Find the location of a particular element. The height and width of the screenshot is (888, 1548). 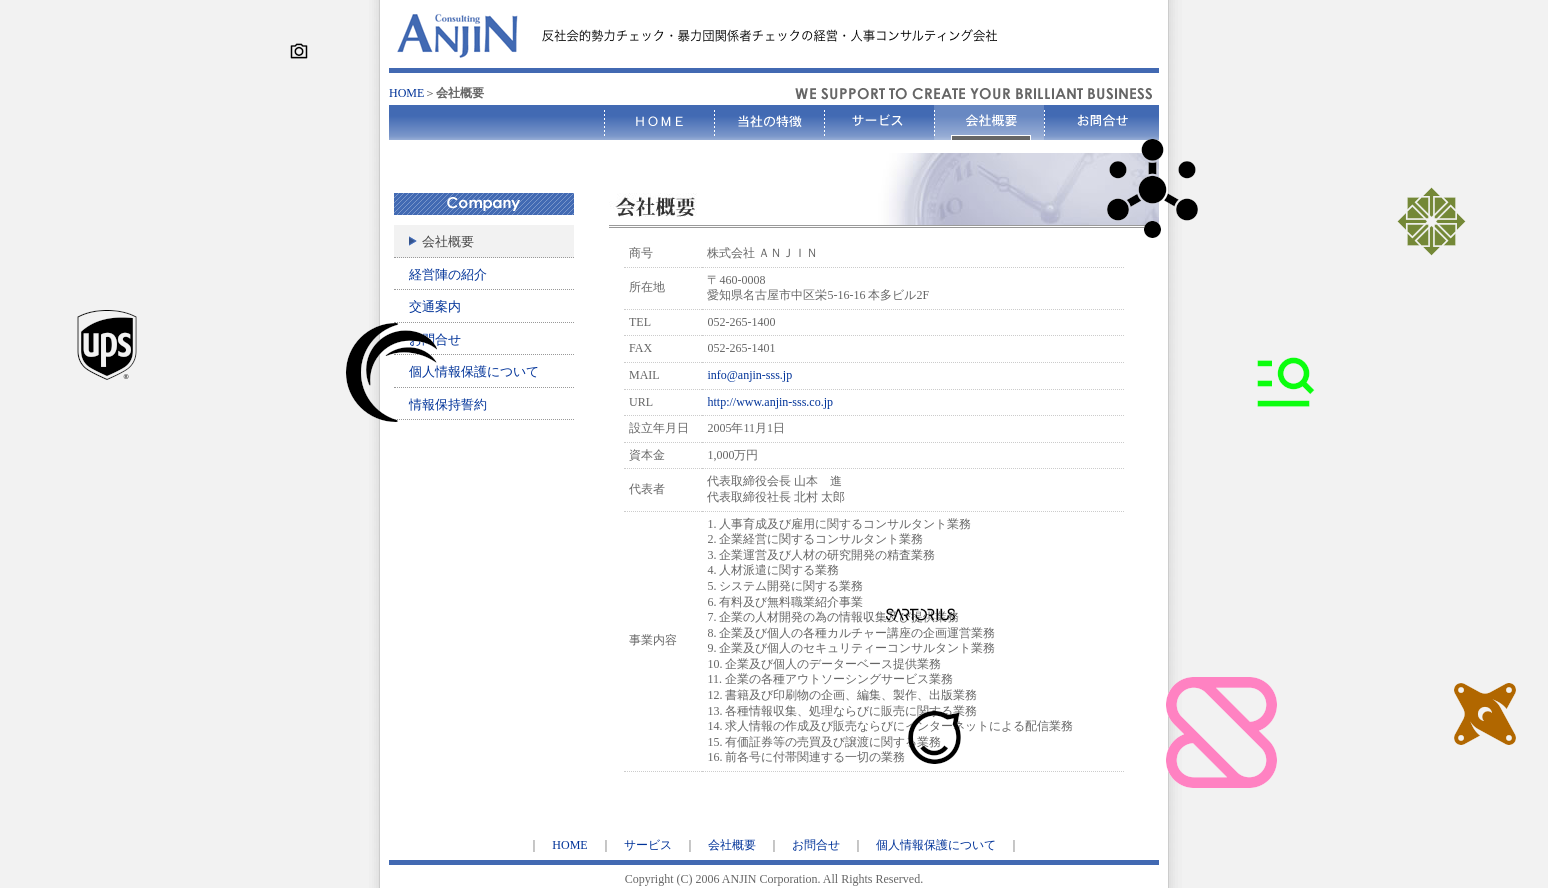

search within menu options is located at coordinates (1283, 383).